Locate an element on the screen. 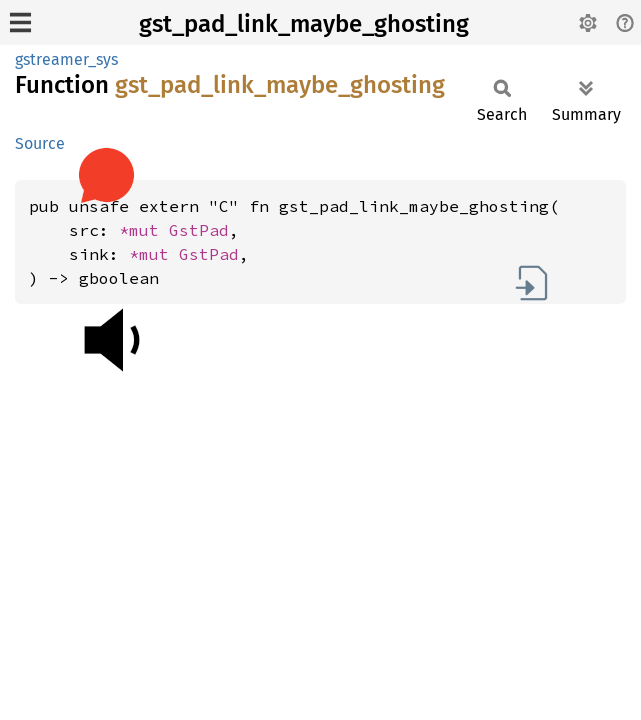  open chat or messaging is located at coordinates (106, 175).